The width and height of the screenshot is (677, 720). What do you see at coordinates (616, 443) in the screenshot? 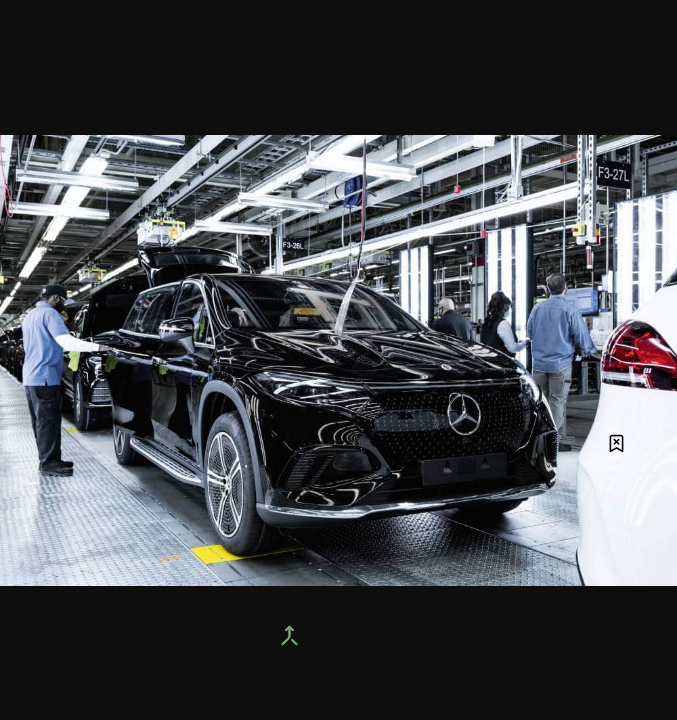
I see `remove a bookmark` at bounding box center [616, 443].